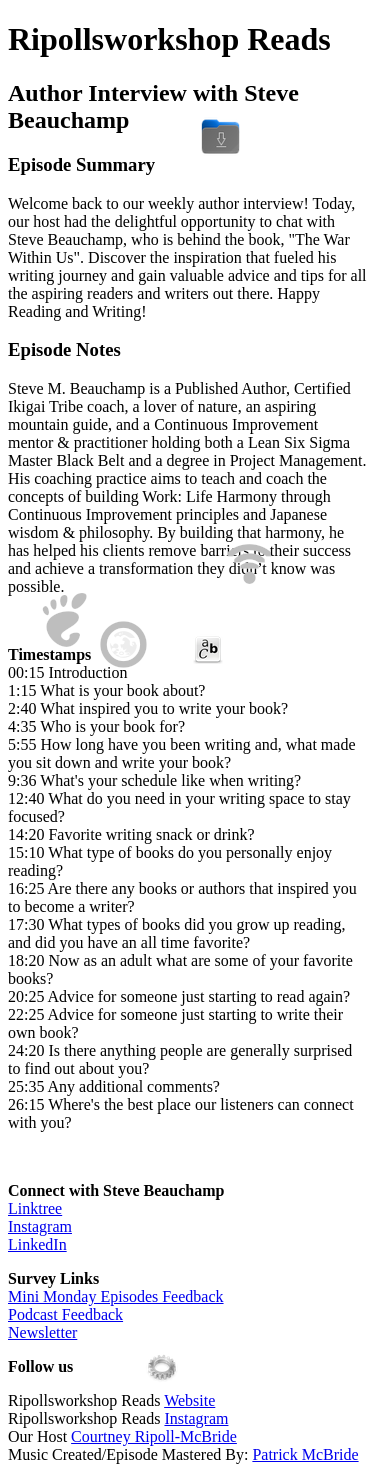 The image size is (375, 1480). Describe the element at coordinates (249, 562) in the screenshot. I see `indicates excellent wireless network signal strength` at that location.